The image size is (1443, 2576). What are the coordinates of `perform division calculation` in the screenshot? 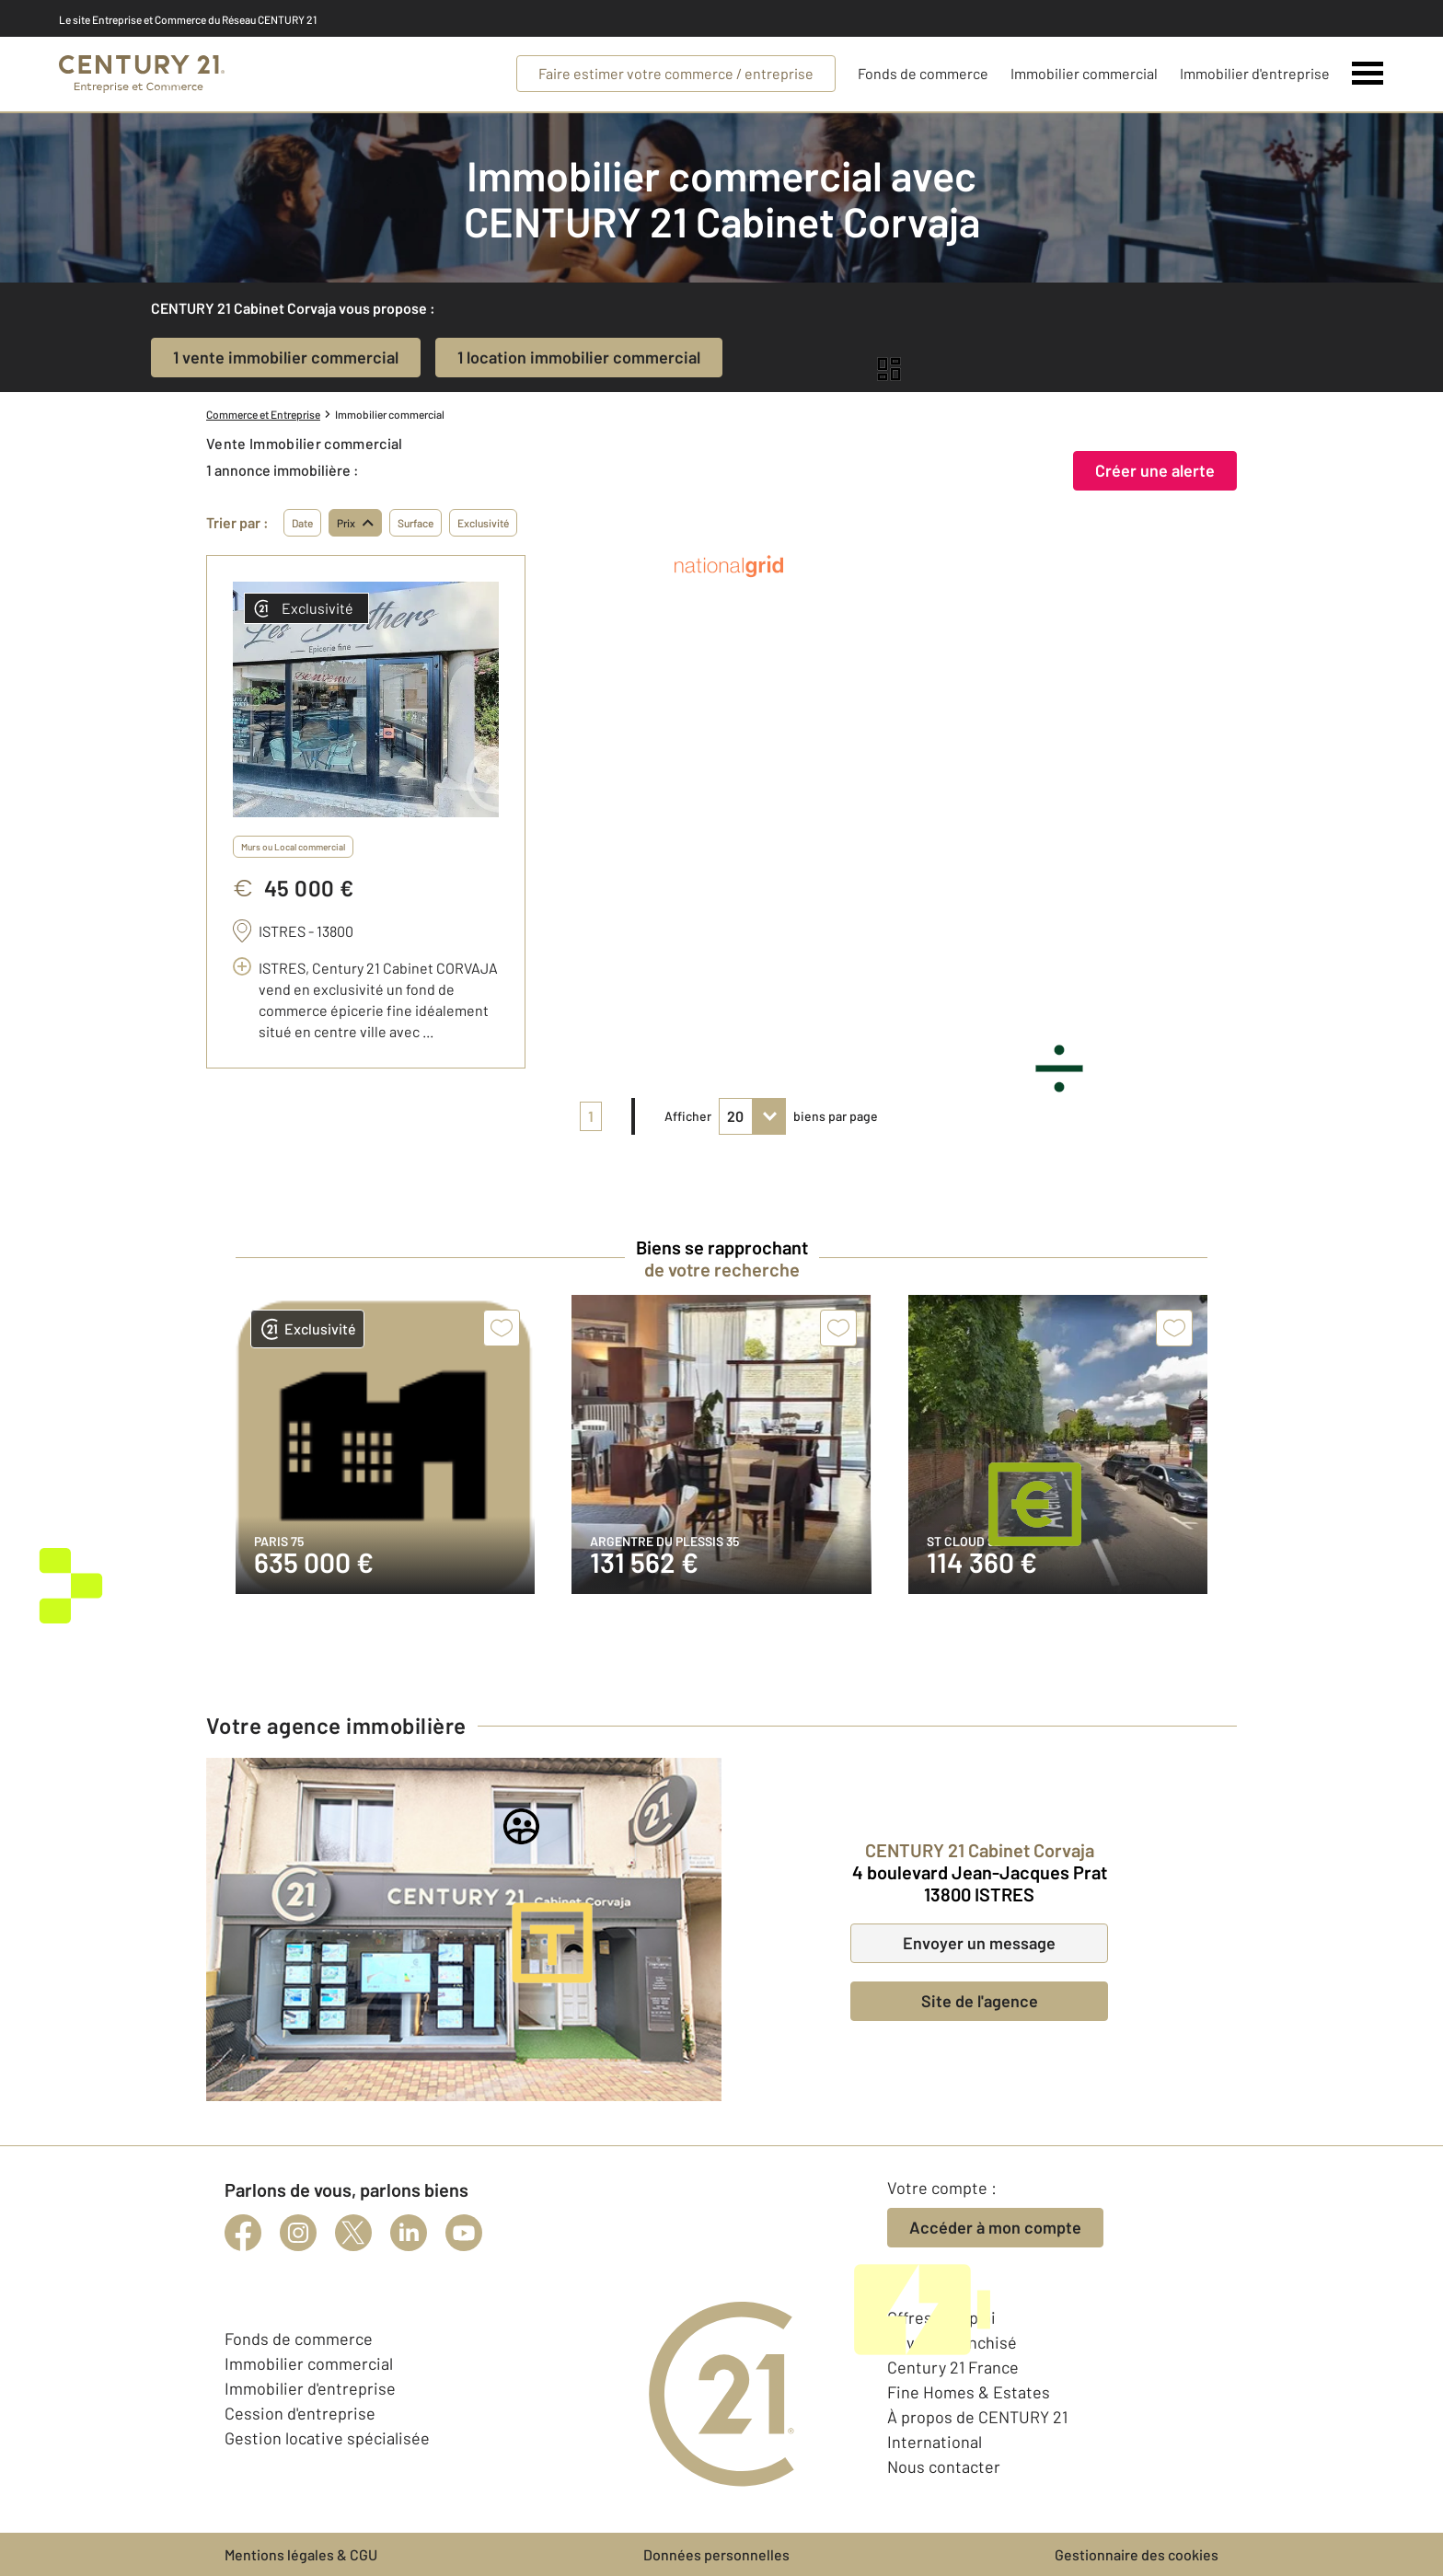 It's located at (1059, 1069).